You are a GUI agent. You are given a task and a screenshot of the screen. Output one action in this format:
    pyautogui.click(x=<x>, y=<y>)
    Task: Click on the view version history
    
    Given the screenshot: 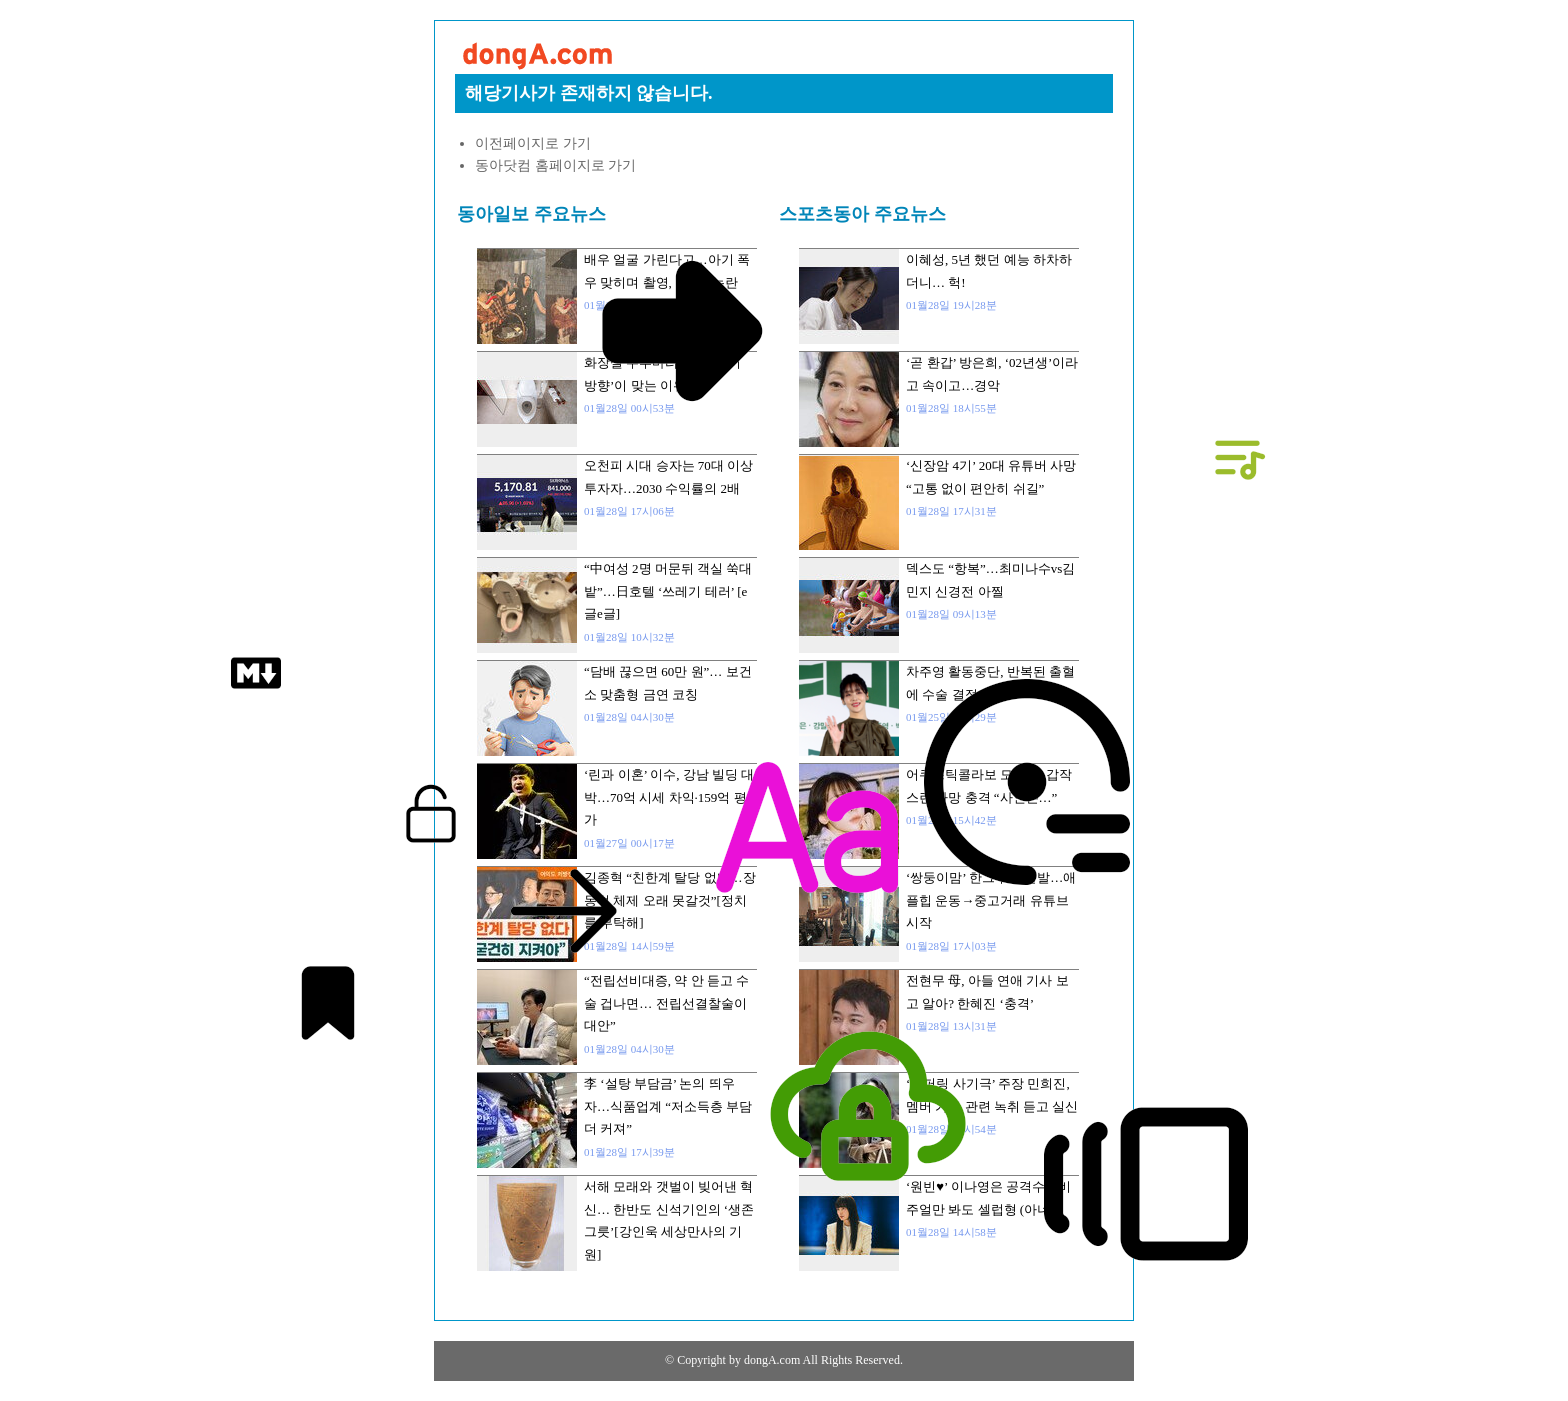 What is the action you would take?
    pyautogui.click(x=1146, y=1184)
    